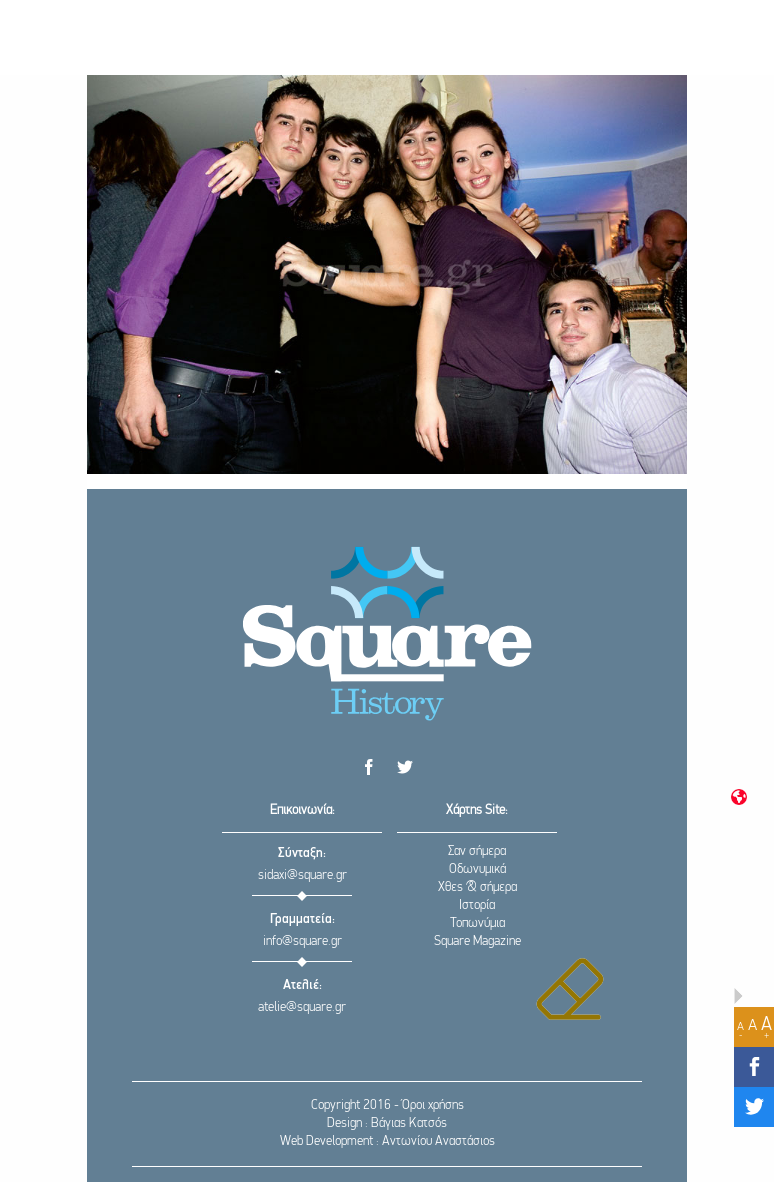 Image resolution: width=774 pixels, height=1182 pixels. Describe the element at coordinates (570, 989) in the screenshot. I see `erase or clear content` at that location.